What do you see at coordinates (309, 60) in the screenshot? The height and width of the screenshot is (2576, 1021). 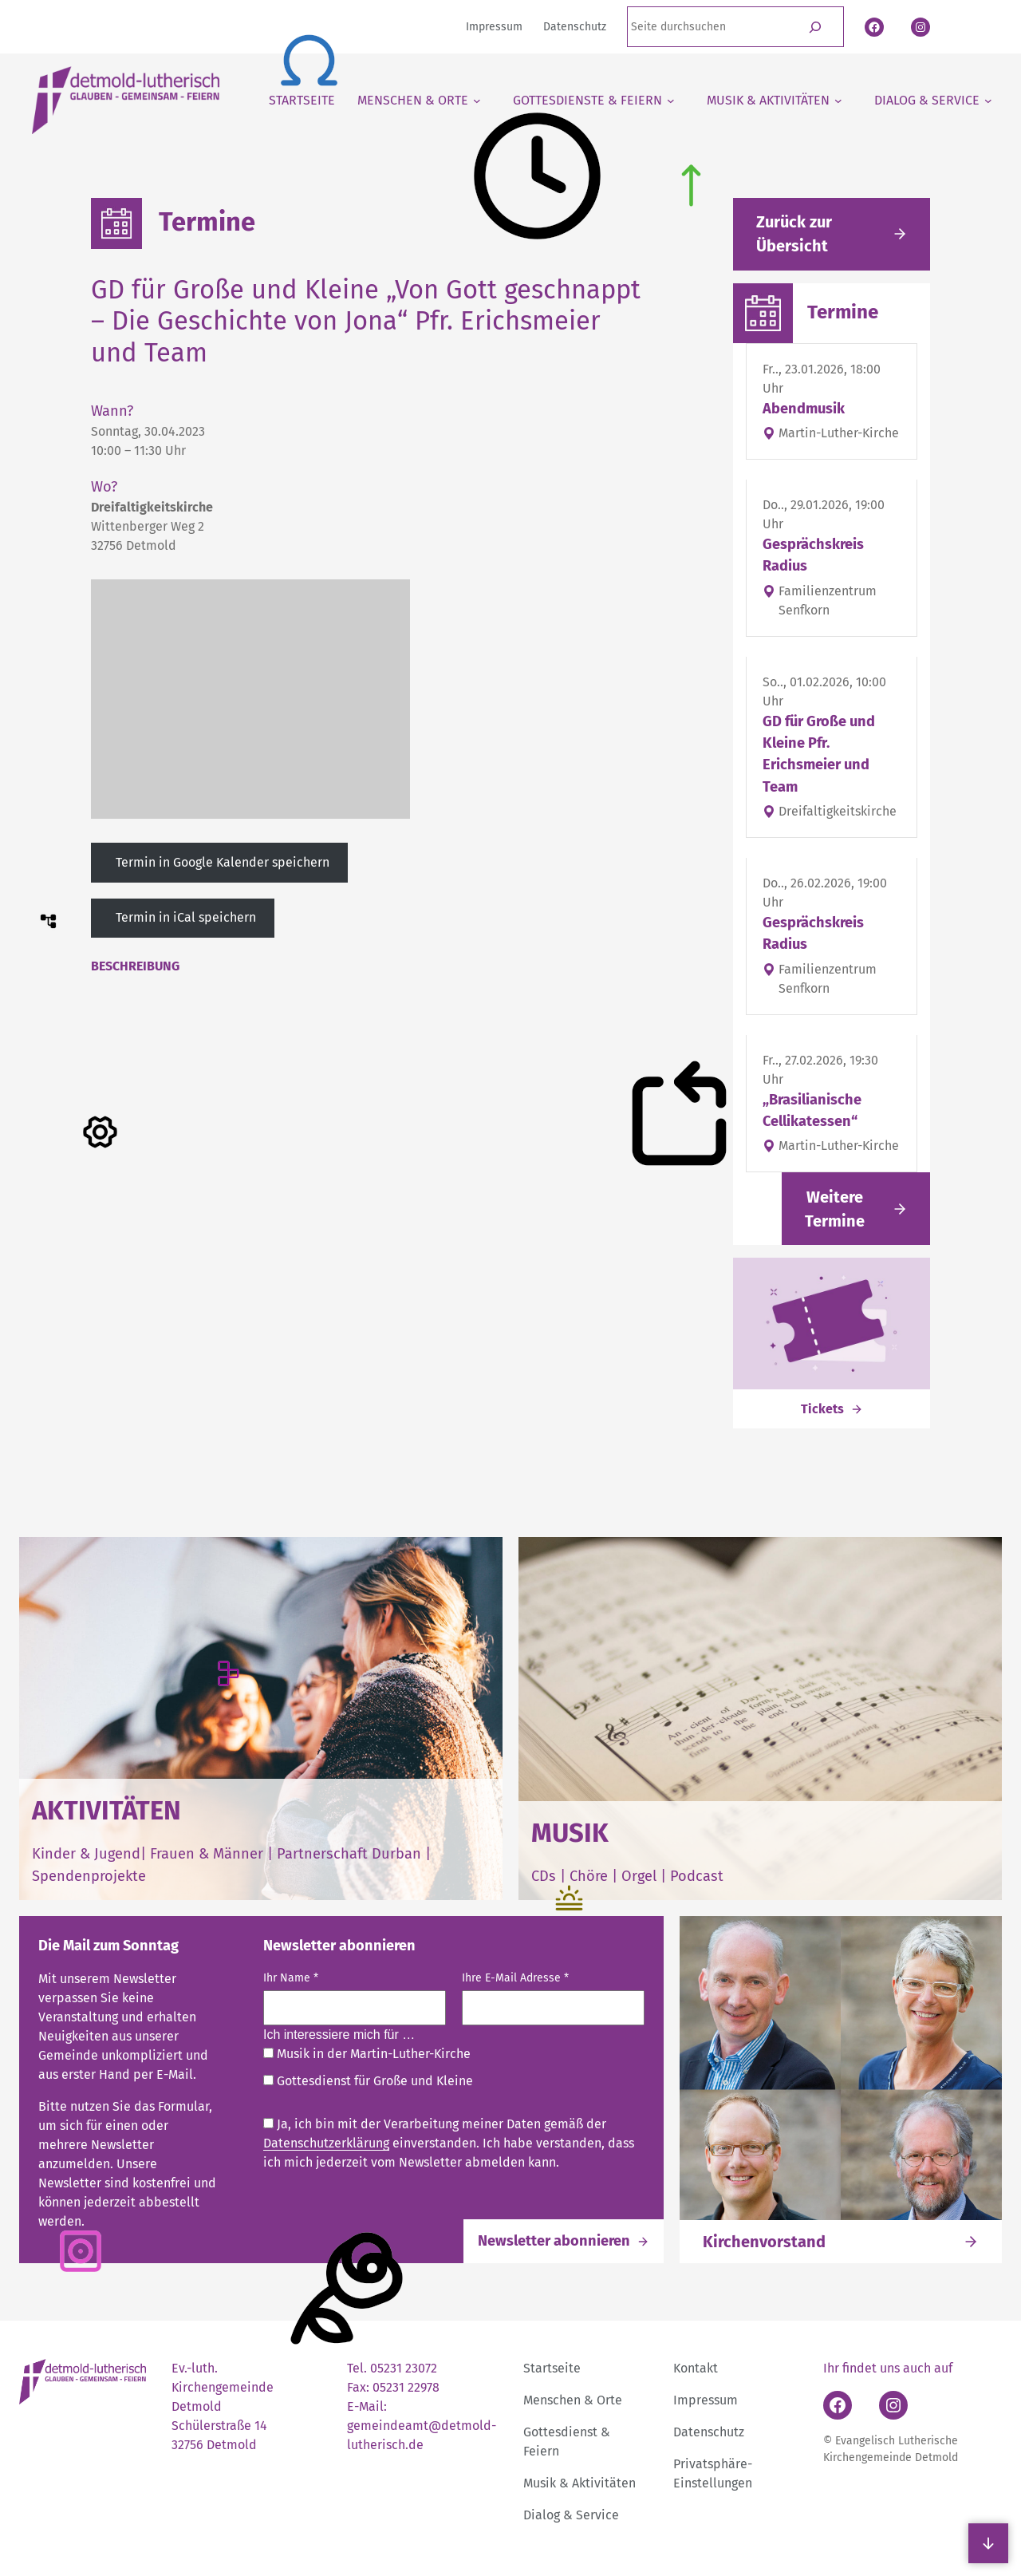 I see `represents the omega symbol in mathematical or scientific contexts` at bounding box center [309, 60].